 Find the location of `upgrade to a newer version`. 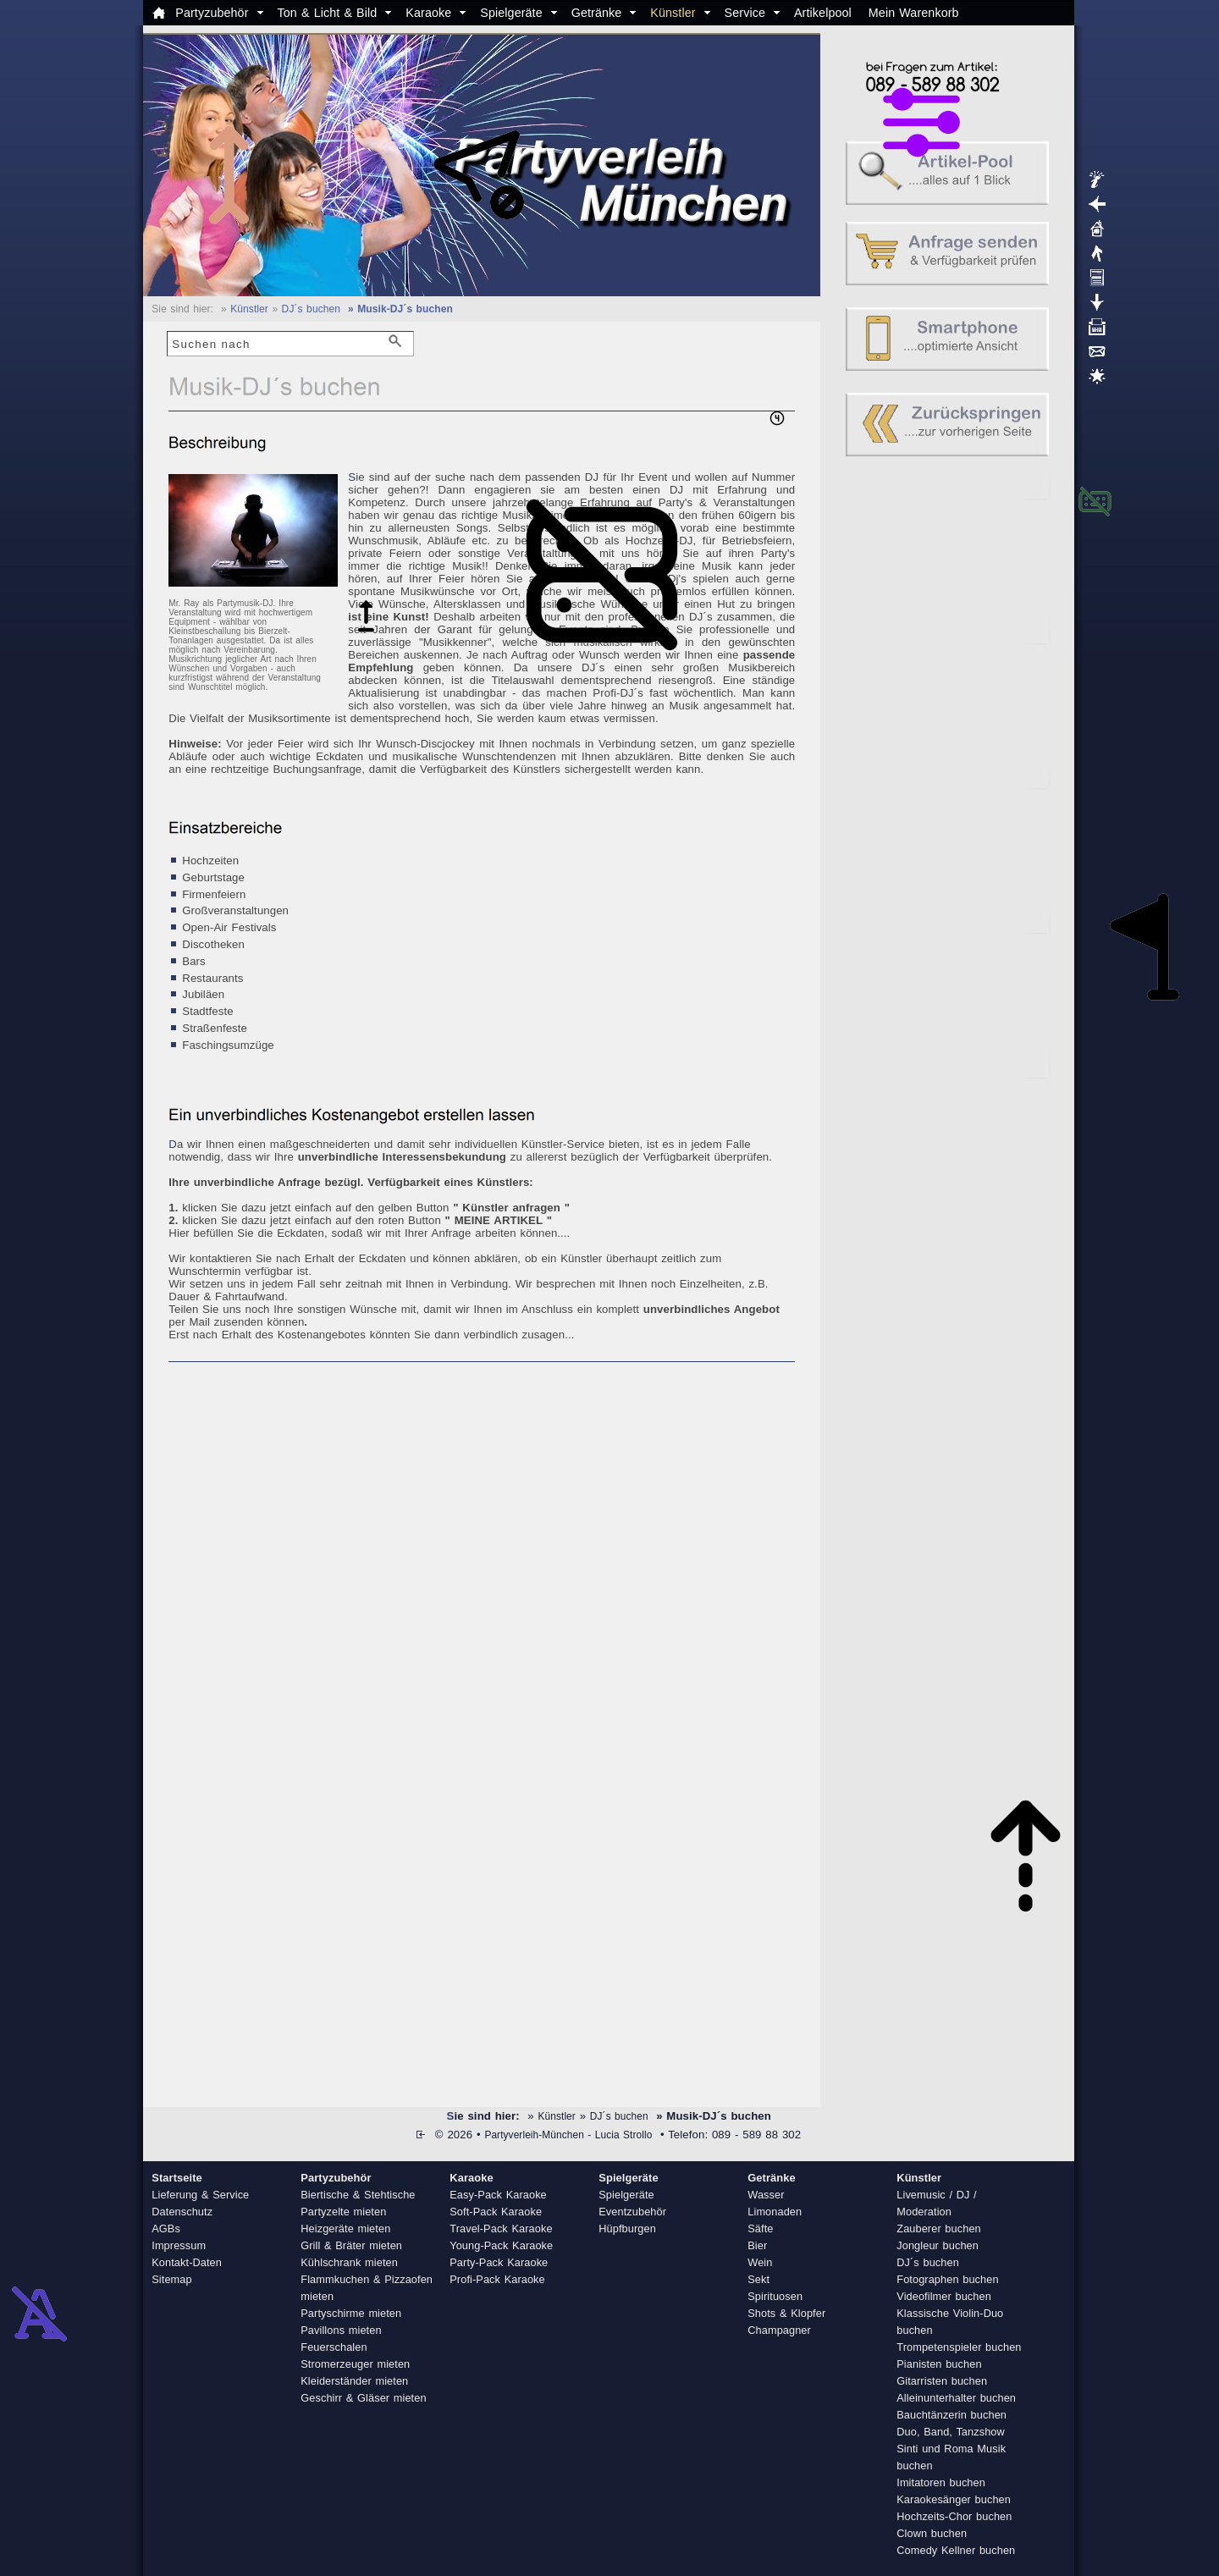

upgrade to a newer version is located at coordinates (366, 615).